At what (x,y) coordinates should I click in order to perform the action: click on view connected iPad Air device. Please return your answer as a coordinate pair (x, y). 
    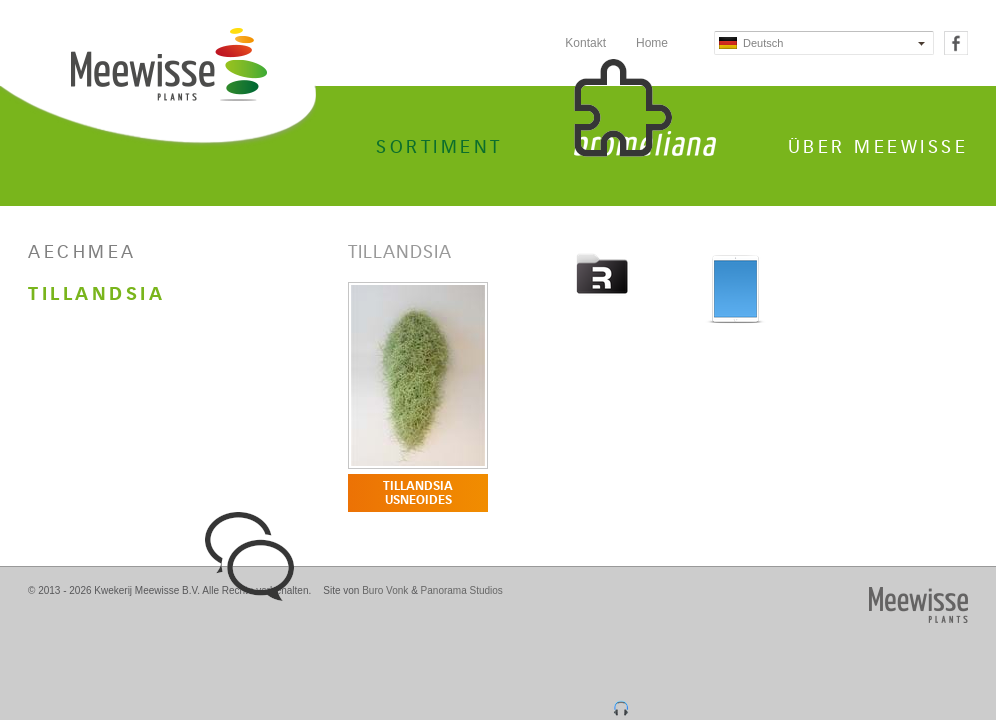
    Looking at the image, I should click on (735, 289).